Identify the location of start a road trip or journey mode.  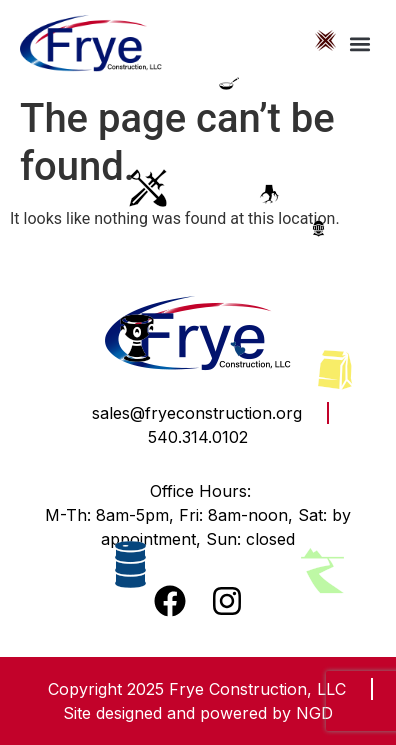
(322, 570).